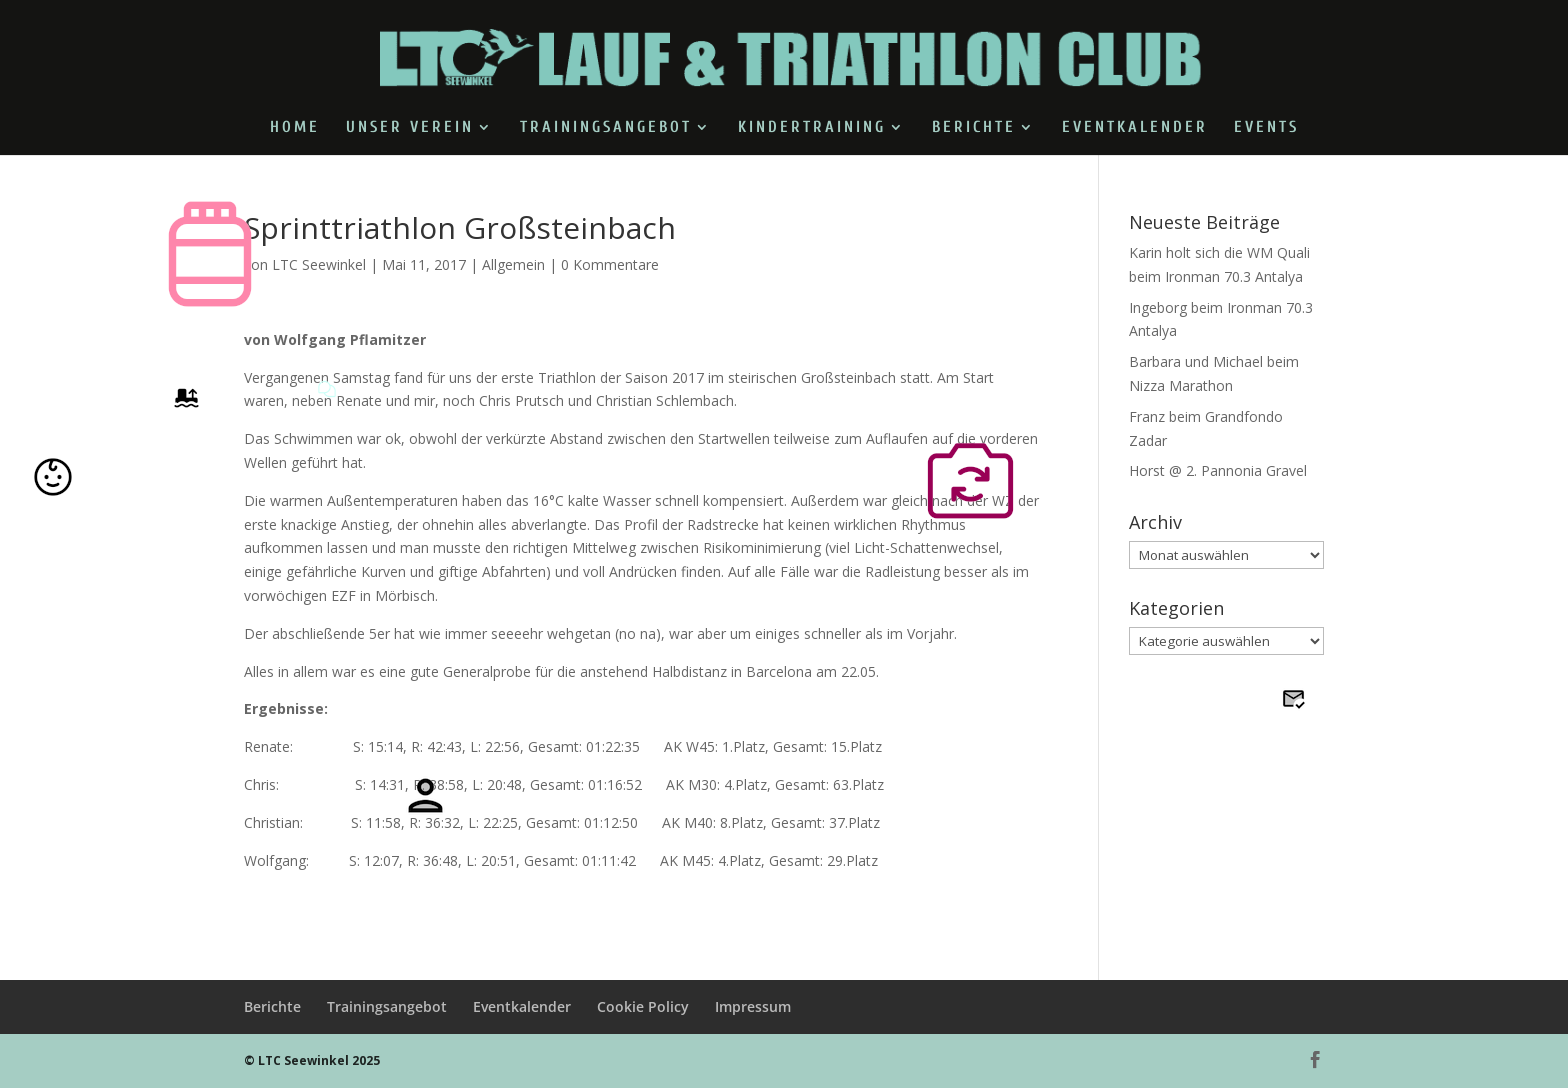 This screenshot has height=1088, width=1568. I want to click on view product or container details, so click(210, 254).